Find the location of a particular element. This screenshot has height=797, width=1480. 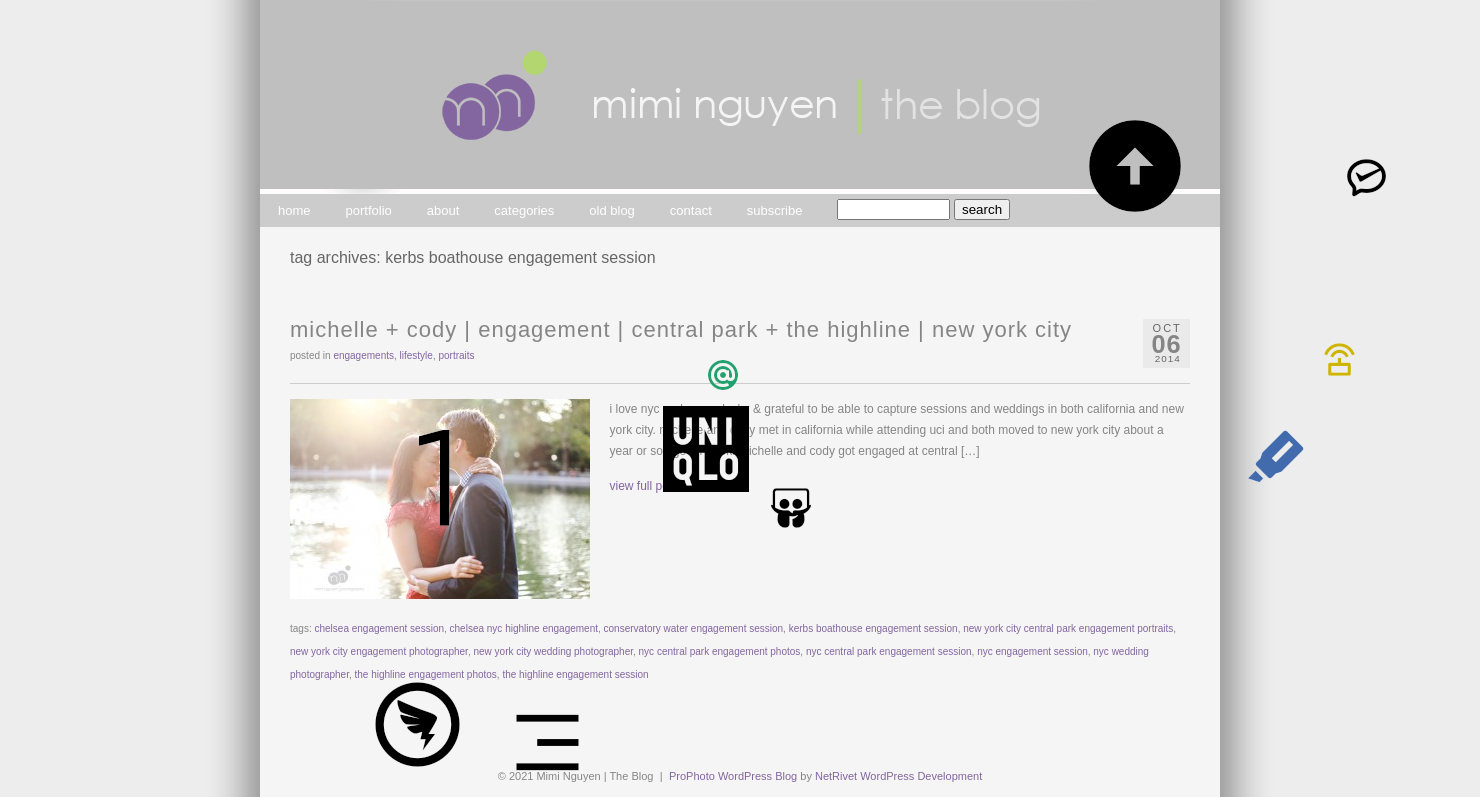

compose a new email is located at coordinates (723, 375).